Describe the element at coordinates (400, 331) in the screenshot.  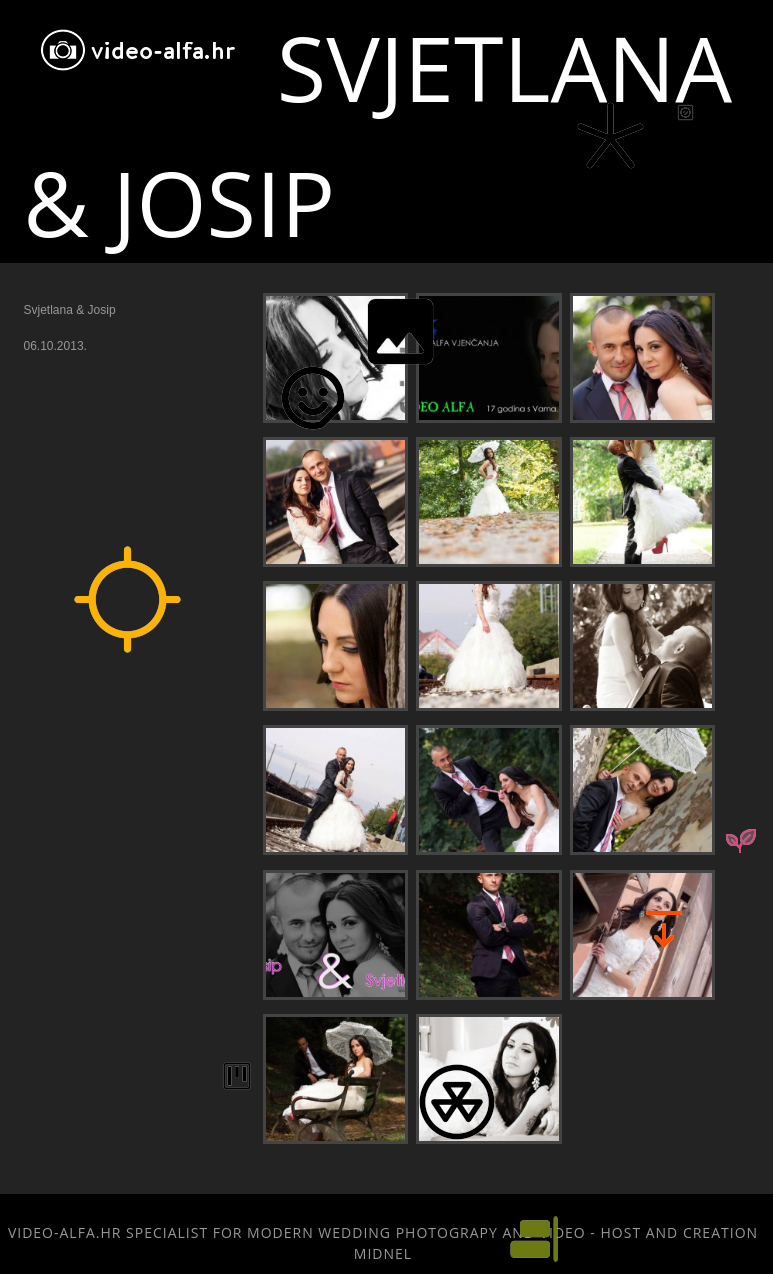
I see `view image or photo` at that location.